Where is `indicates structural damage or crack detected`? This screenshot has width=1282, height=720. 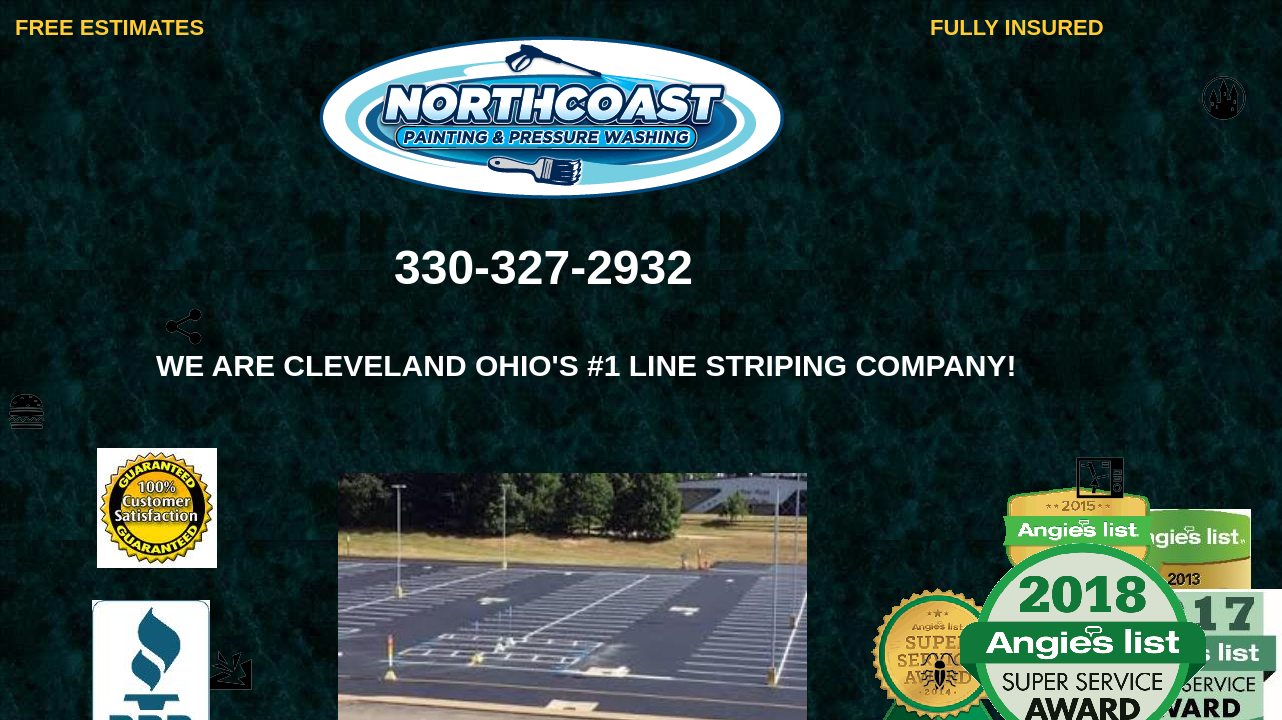 indicates structural damage or crack detected is located at coordinates (230, 668).